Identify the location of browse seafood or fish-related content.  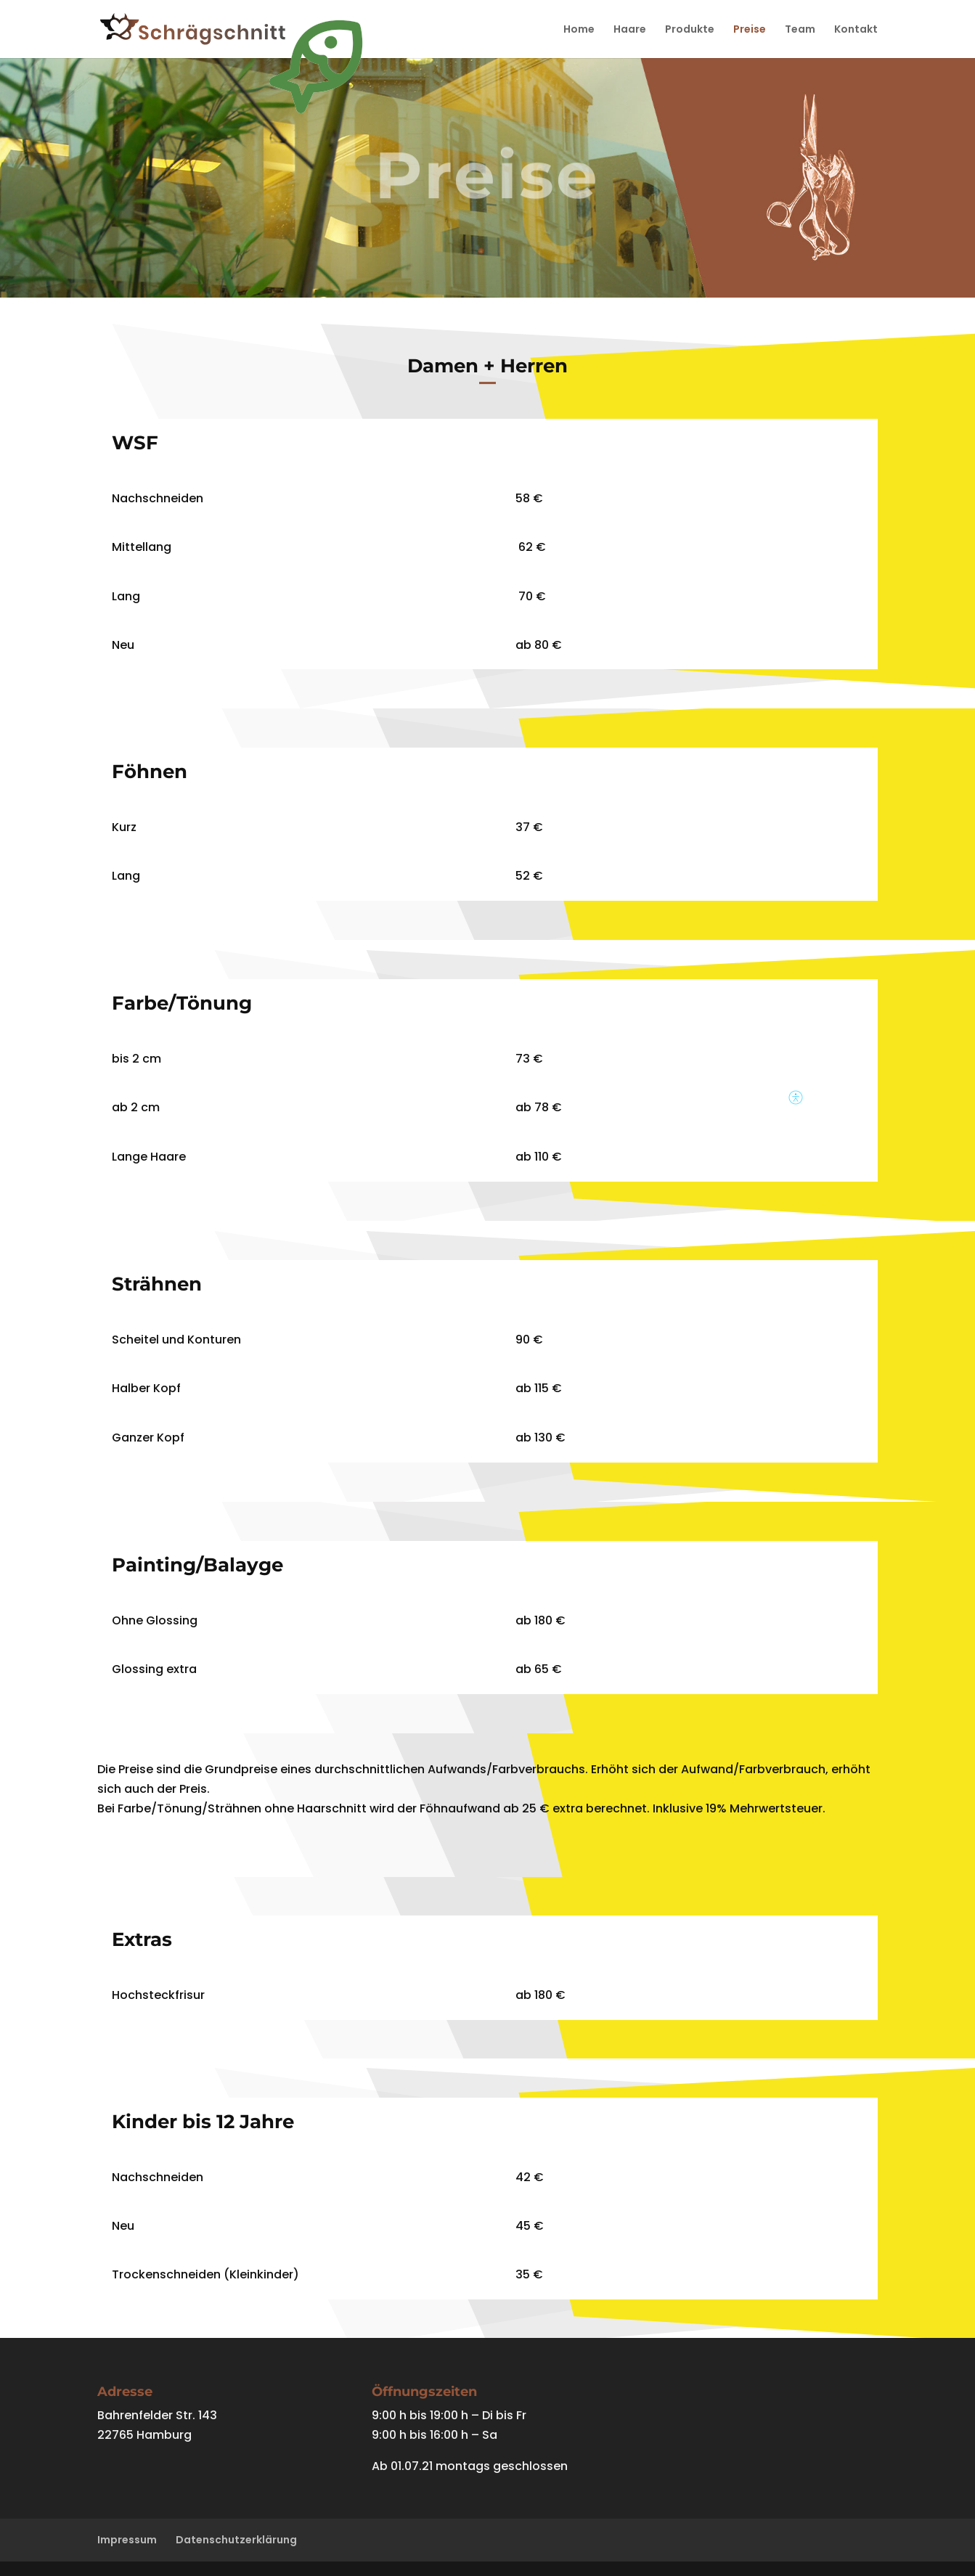
(319, 62).